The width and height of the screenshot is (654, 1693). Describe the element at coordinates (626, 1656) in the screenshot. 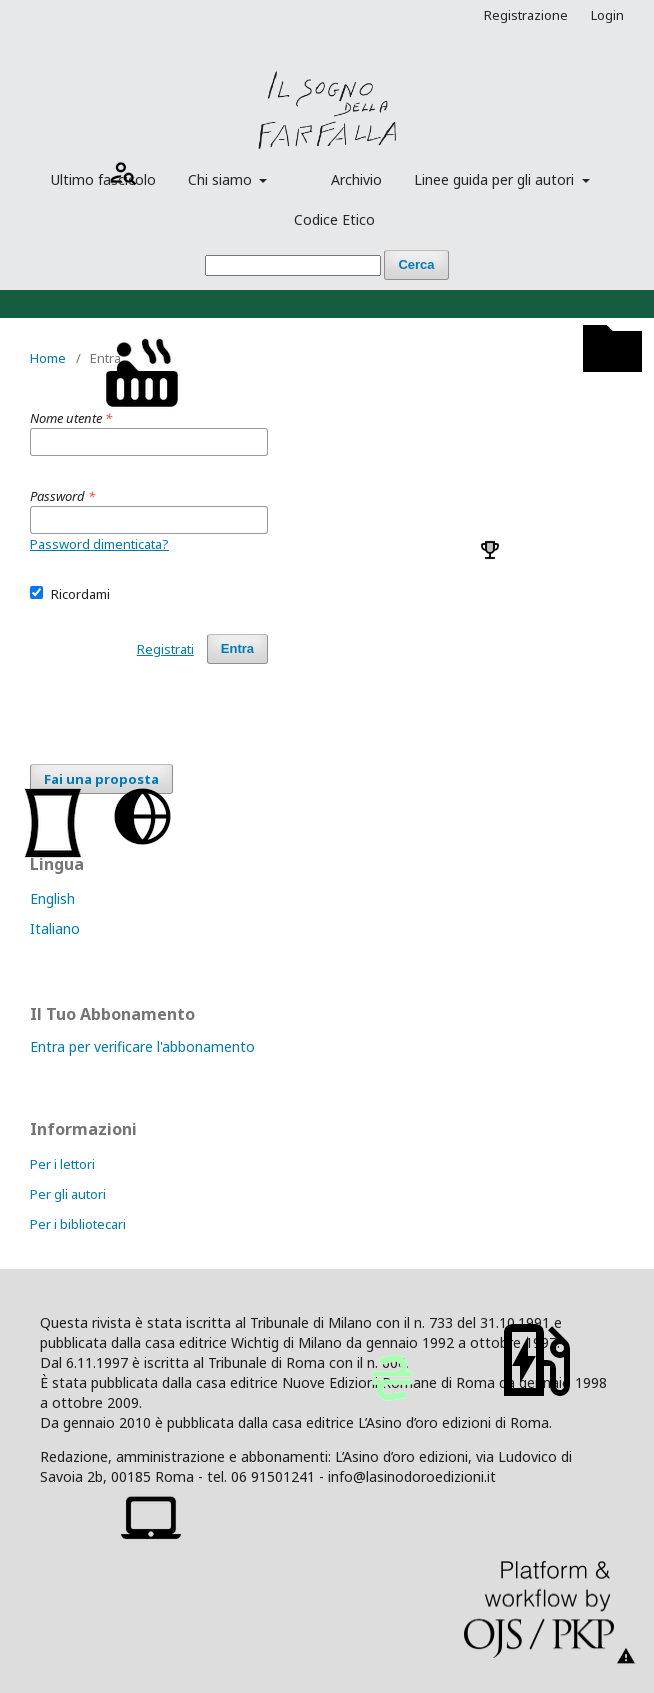

I see `indicates a warning or potential issue` at that location.